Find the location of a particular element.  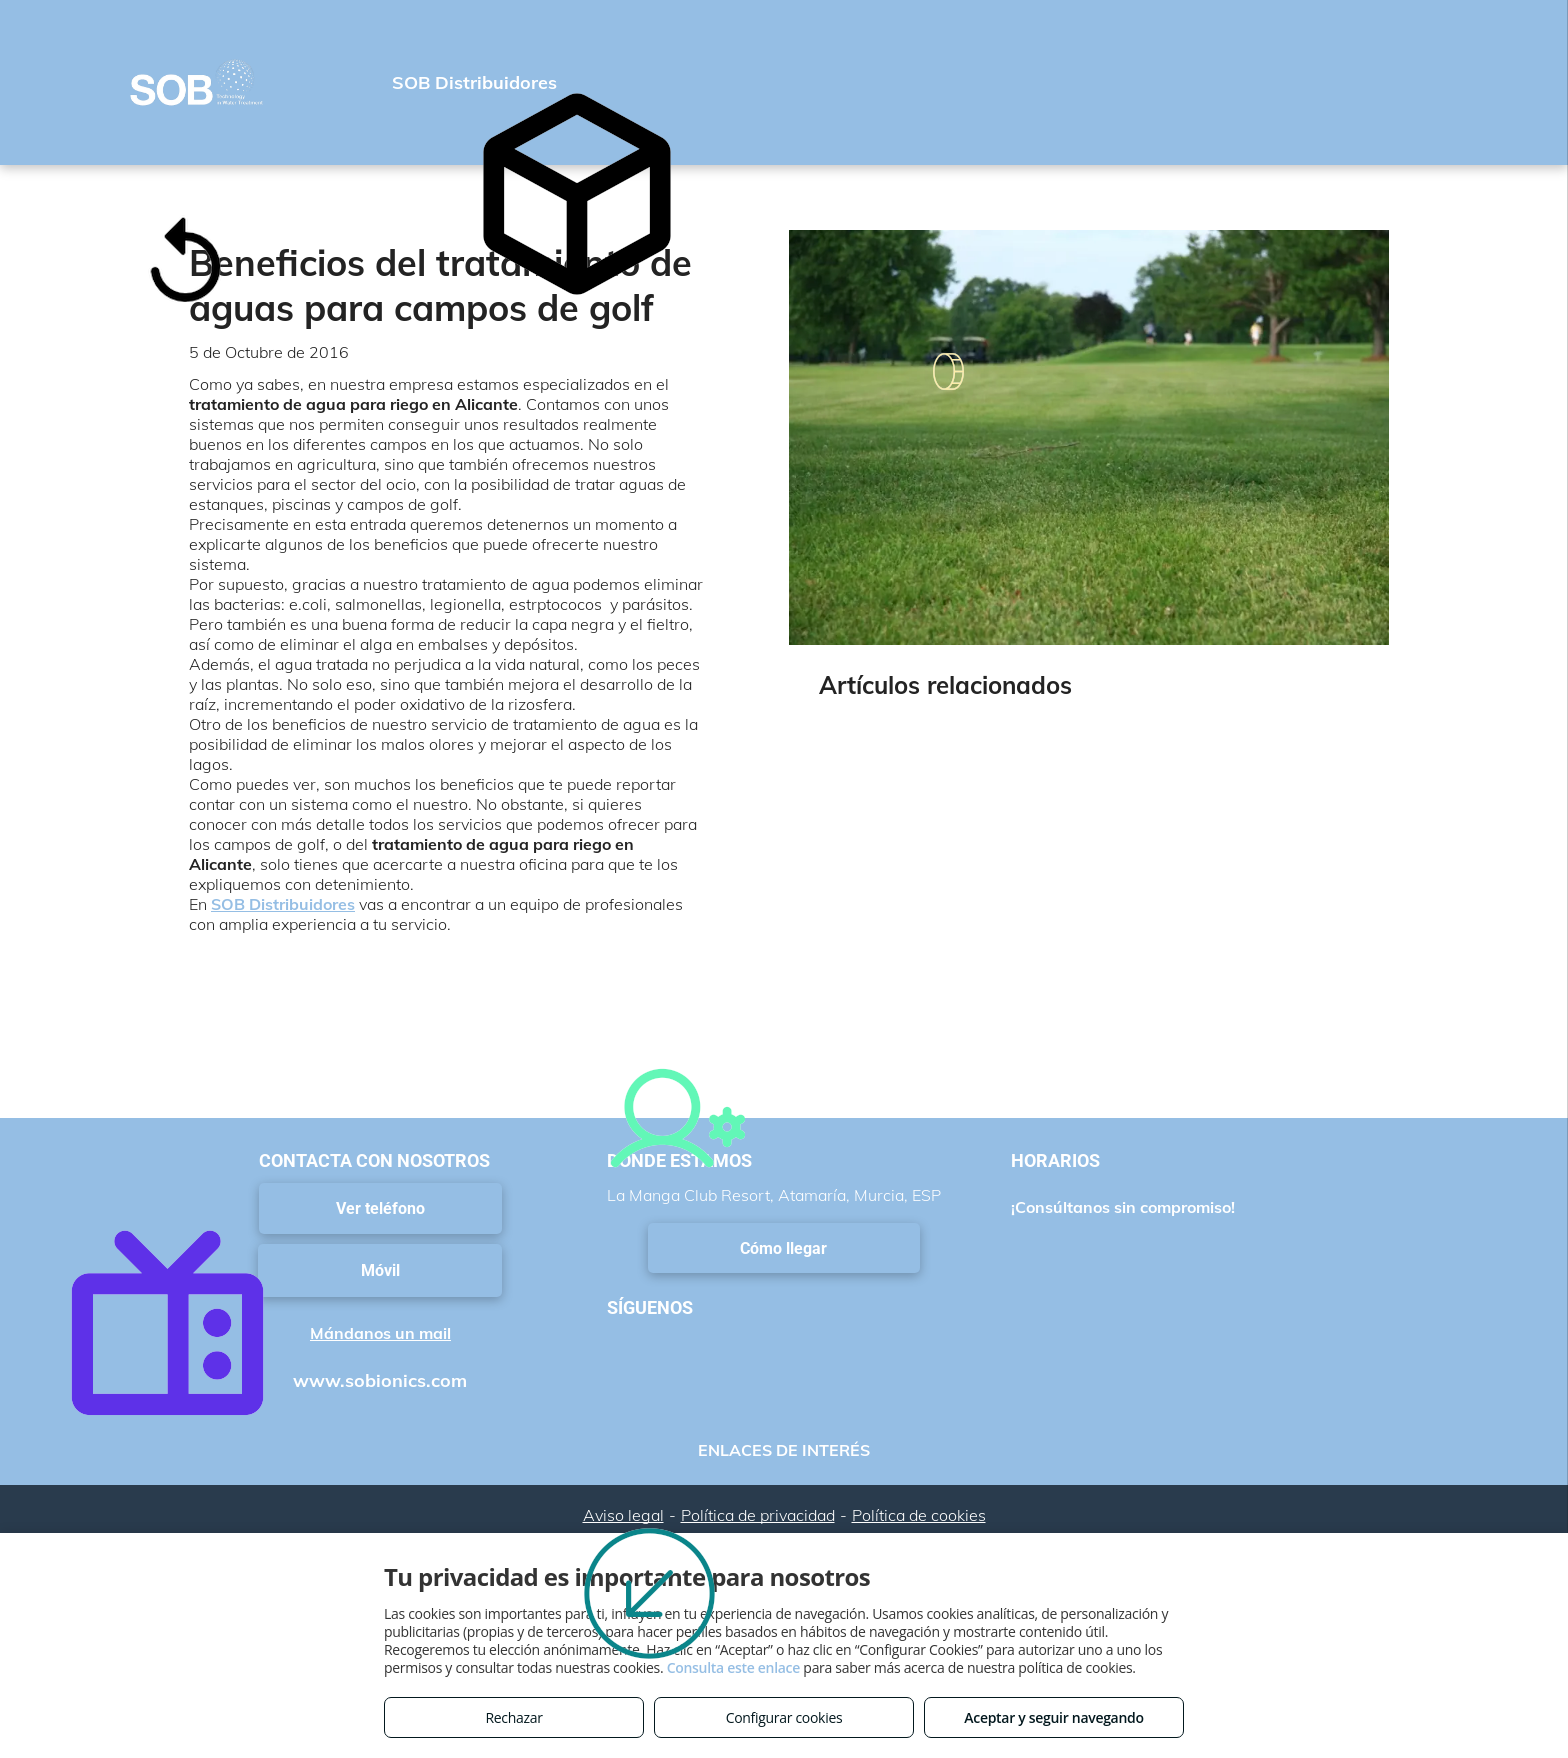

replay or restart media from the beginning is located at coordinates (185, 262).